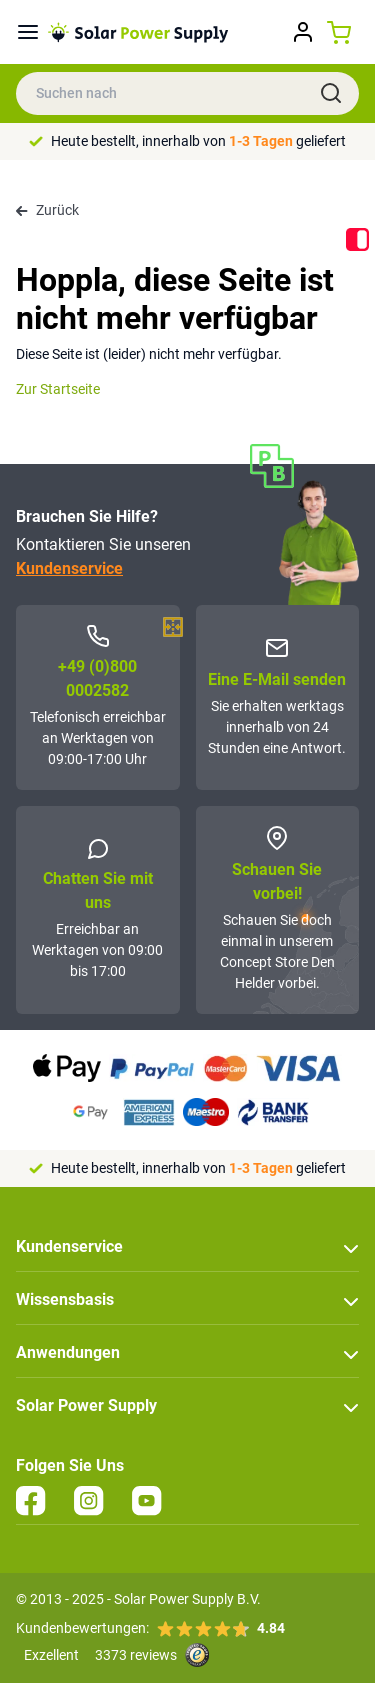 The image size is (375, 1683). What do you see at coordinates (357, 239) in the screenshot?
I see `open Fig terminal autocomplete app` at bounding box center [357, 239].